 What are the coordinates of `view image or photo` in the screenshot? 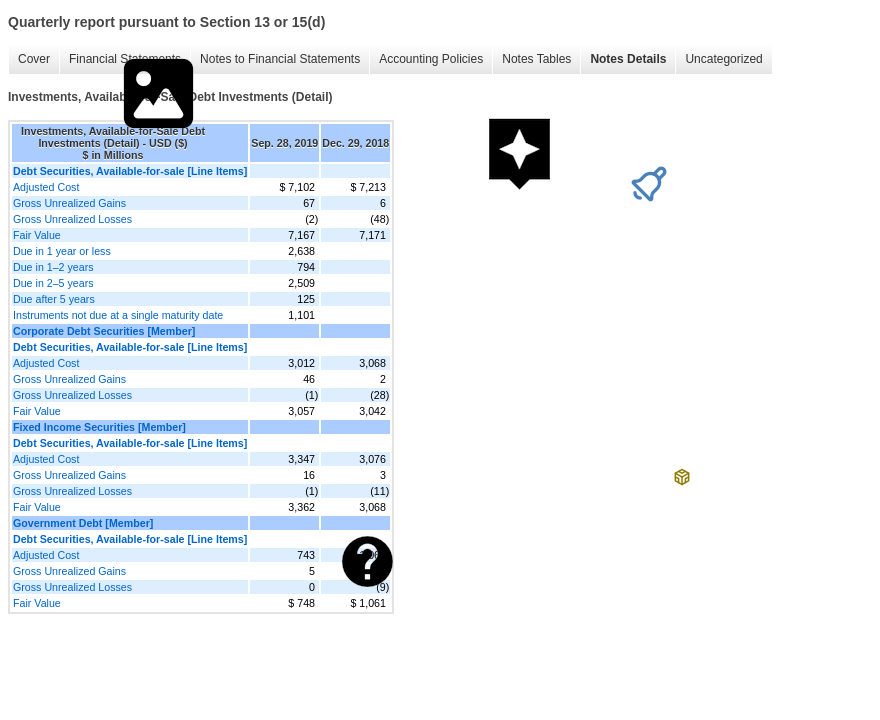 It's located at (158, 93).